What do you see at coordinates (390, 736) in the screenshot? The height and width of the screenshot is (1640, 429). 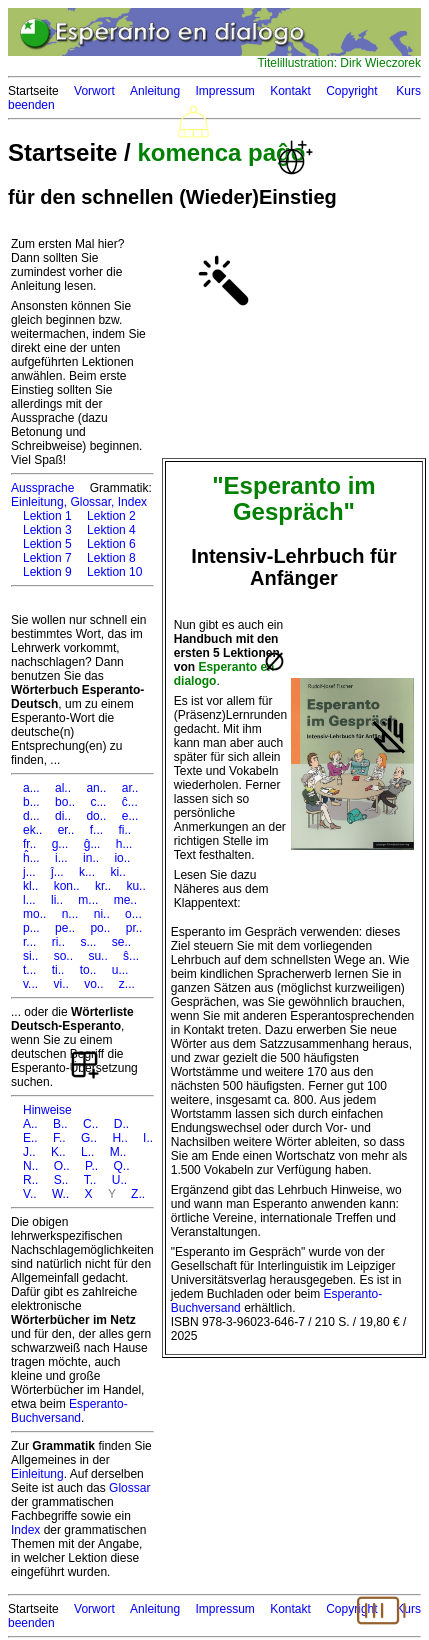 I see `do not touch or interact with this element` at bounding box center [390, 736].